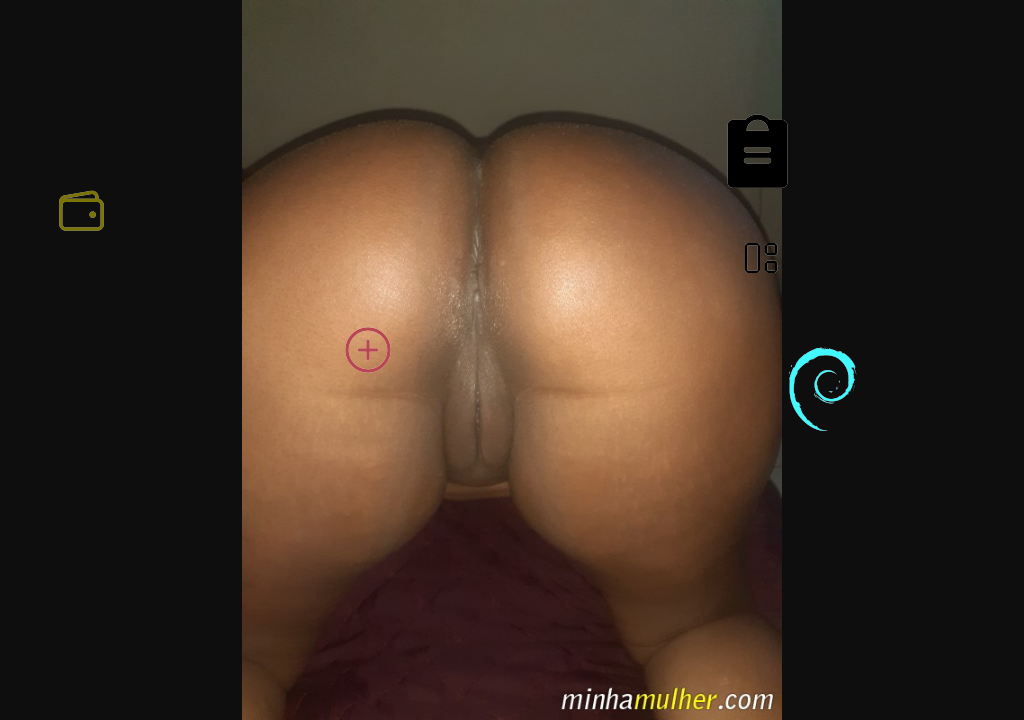  I want to click on view clipboard contents, so click(757, 152).